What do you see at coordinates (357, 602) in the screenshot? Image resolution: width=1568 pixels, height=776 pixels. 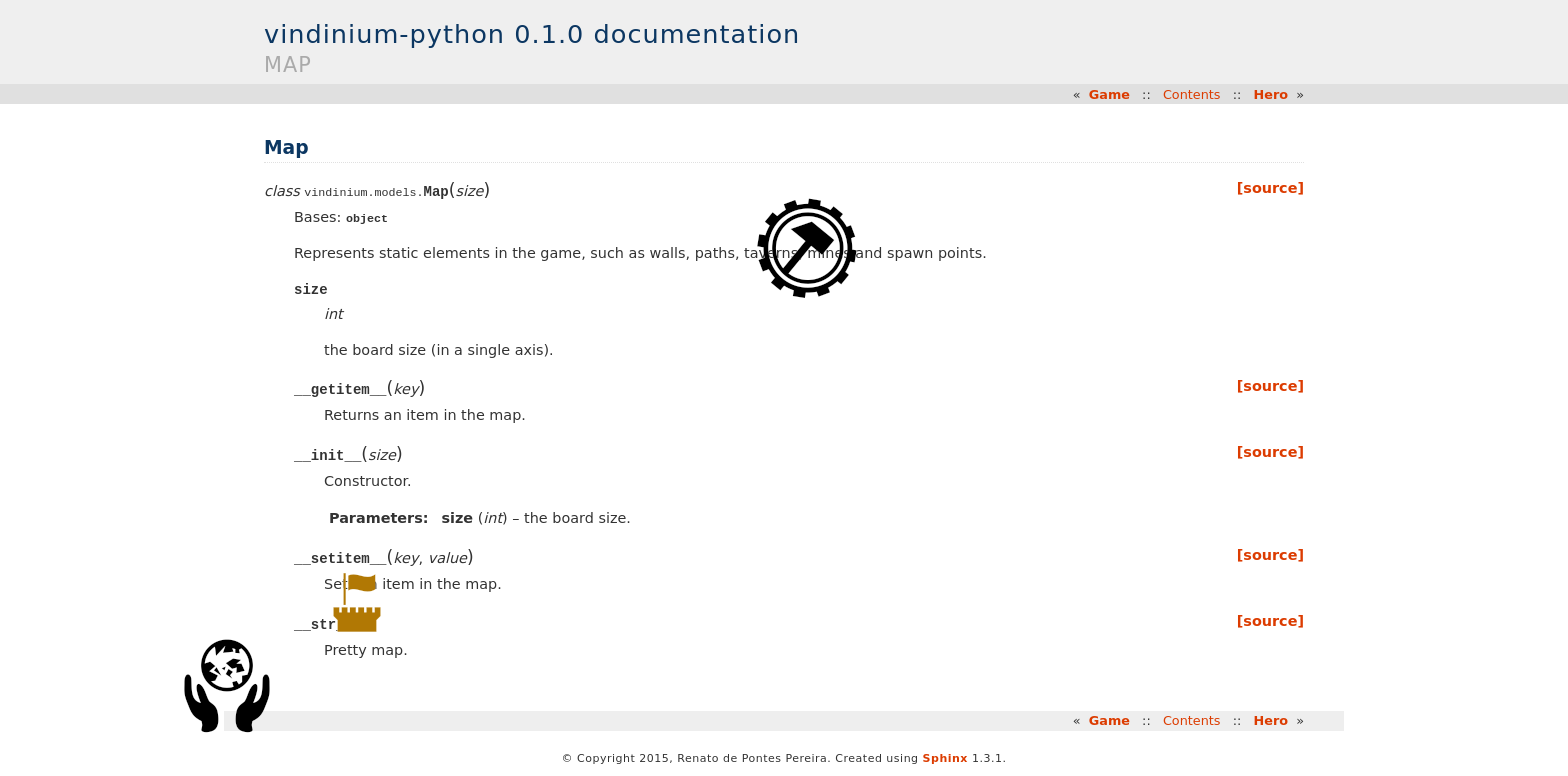 I see `capture the flag or territory marker` at bounding box center [357, 602].